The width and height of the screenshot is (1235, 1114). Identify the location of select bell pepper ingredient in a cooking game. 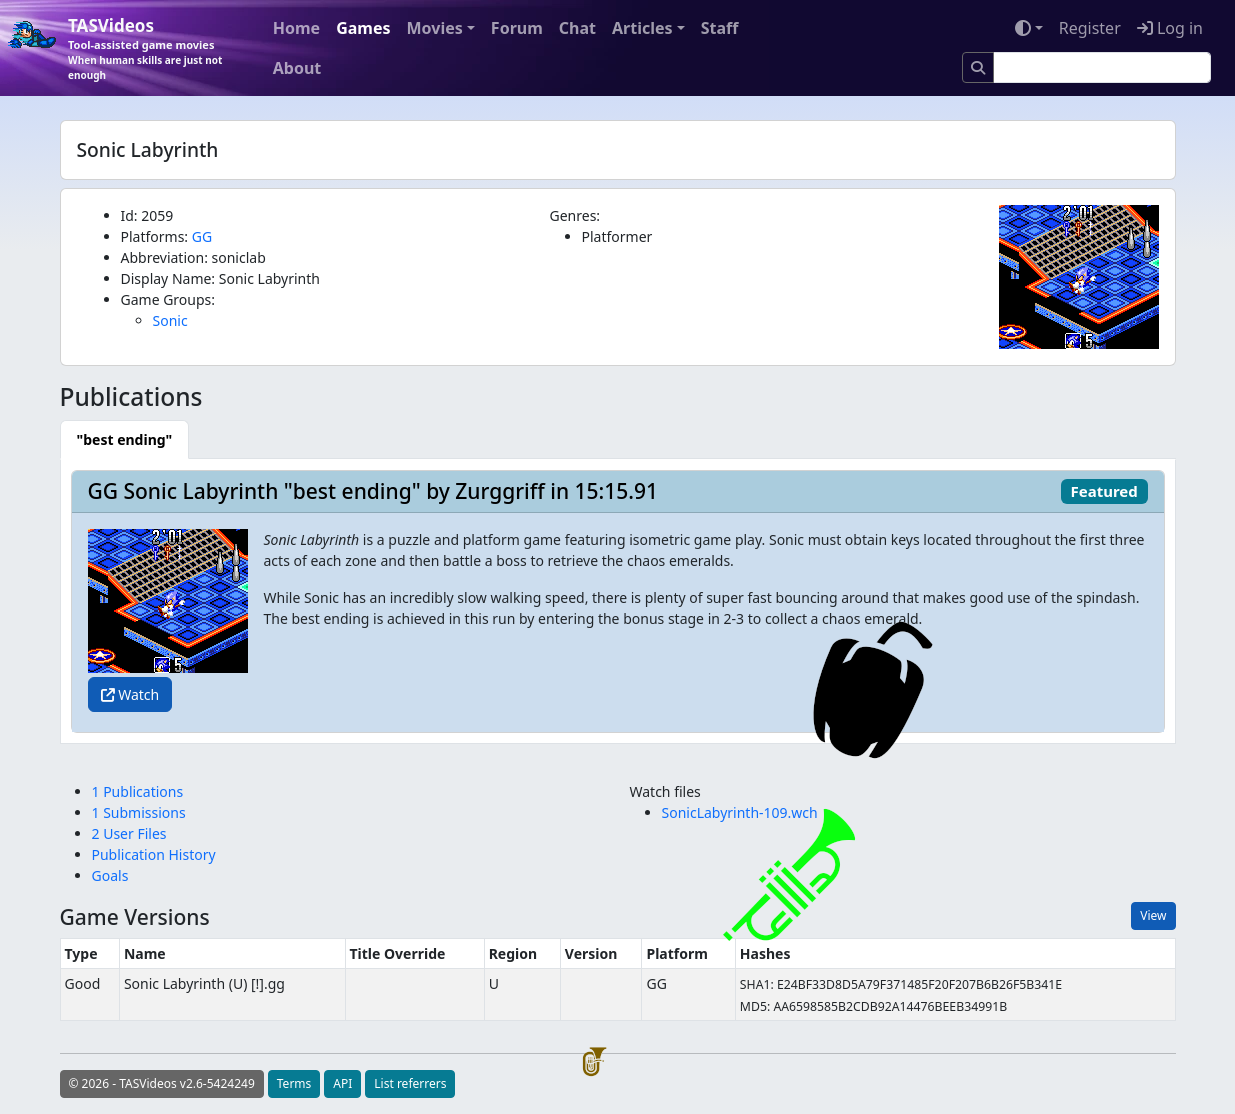
(873, 690).